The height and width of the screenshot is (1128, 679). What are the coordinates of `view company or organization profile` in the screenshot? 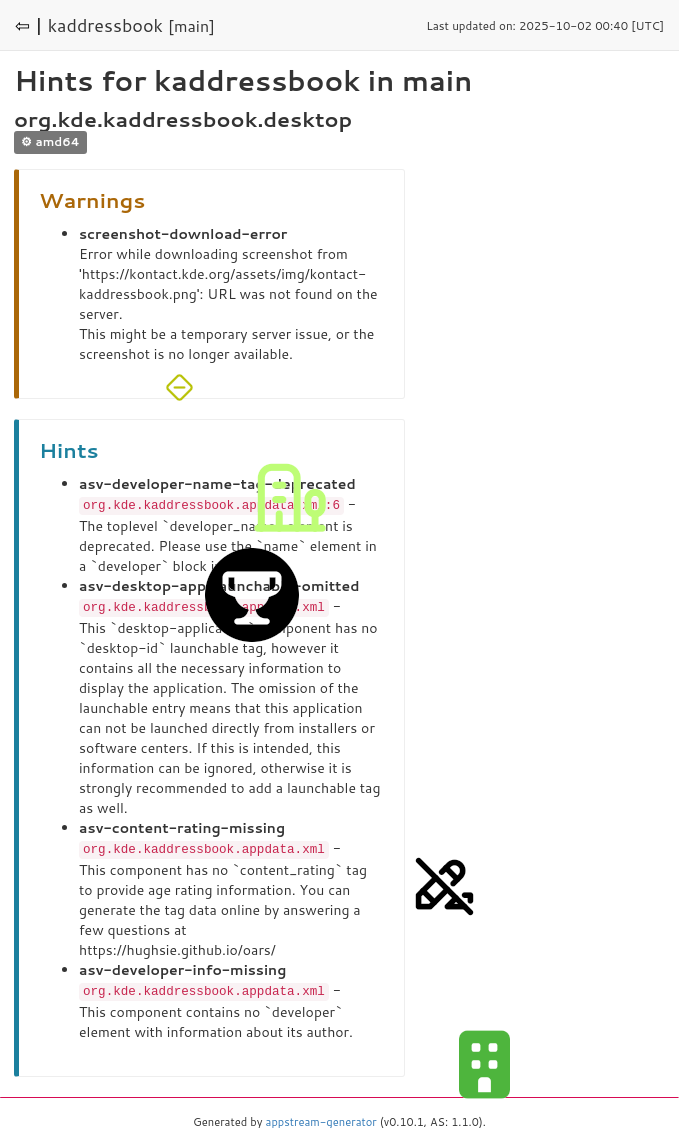 It's located at (484, 1064).